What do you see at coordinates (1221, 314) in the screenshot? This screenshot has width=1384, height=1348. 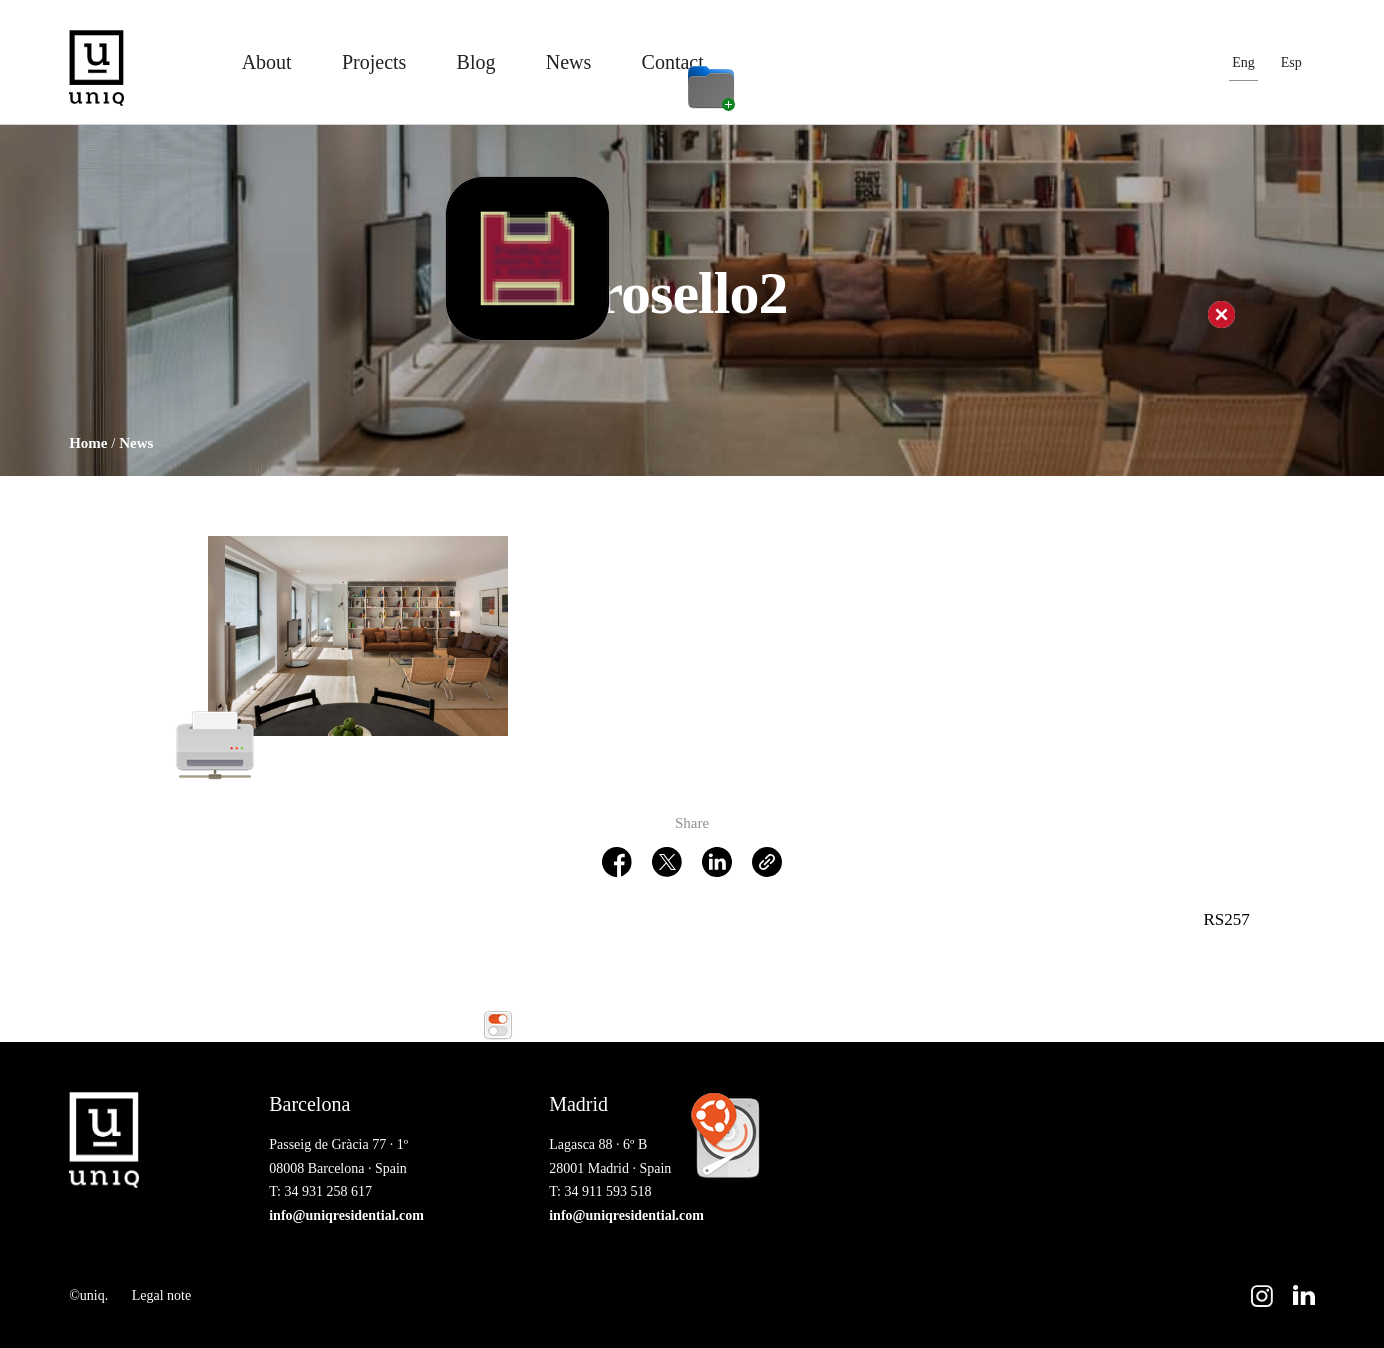 I see `cancel or close the current action` at bounding box center [1221, 314].